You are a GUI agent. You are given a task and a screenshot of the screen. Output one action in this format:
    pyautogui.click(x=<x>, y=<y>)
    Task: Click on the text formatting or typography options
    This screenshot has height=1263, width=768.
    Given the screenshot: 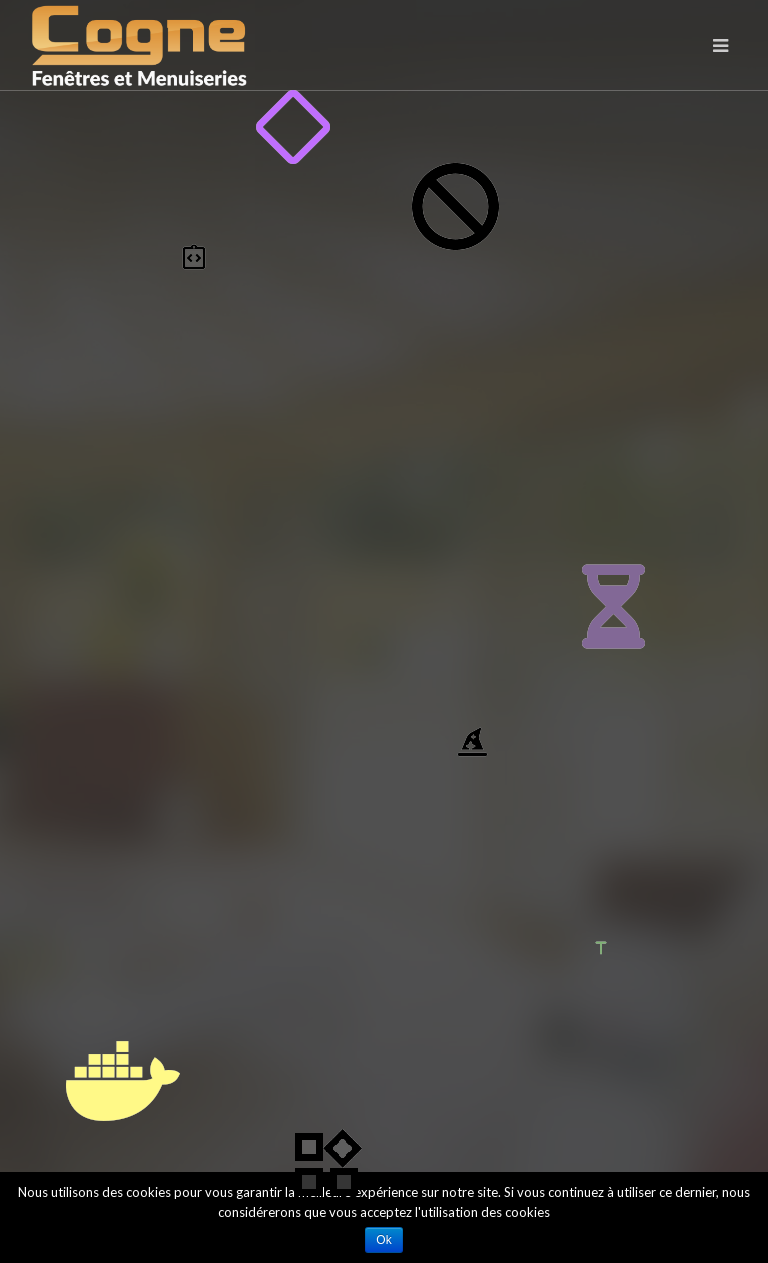 What is the action you would take?
    pyautogui.click(x=601, y=948)
    